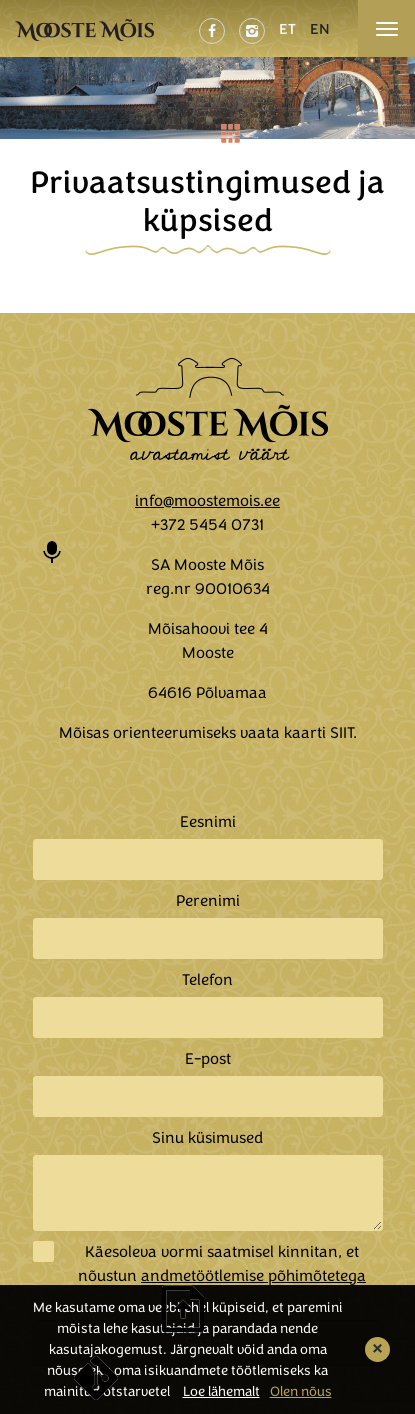 The image size is (415, 1414). What do you see at coordinates (52, 552) in the screenshot?
I see `tap to start voice recording` at bounding box center [52, 552].